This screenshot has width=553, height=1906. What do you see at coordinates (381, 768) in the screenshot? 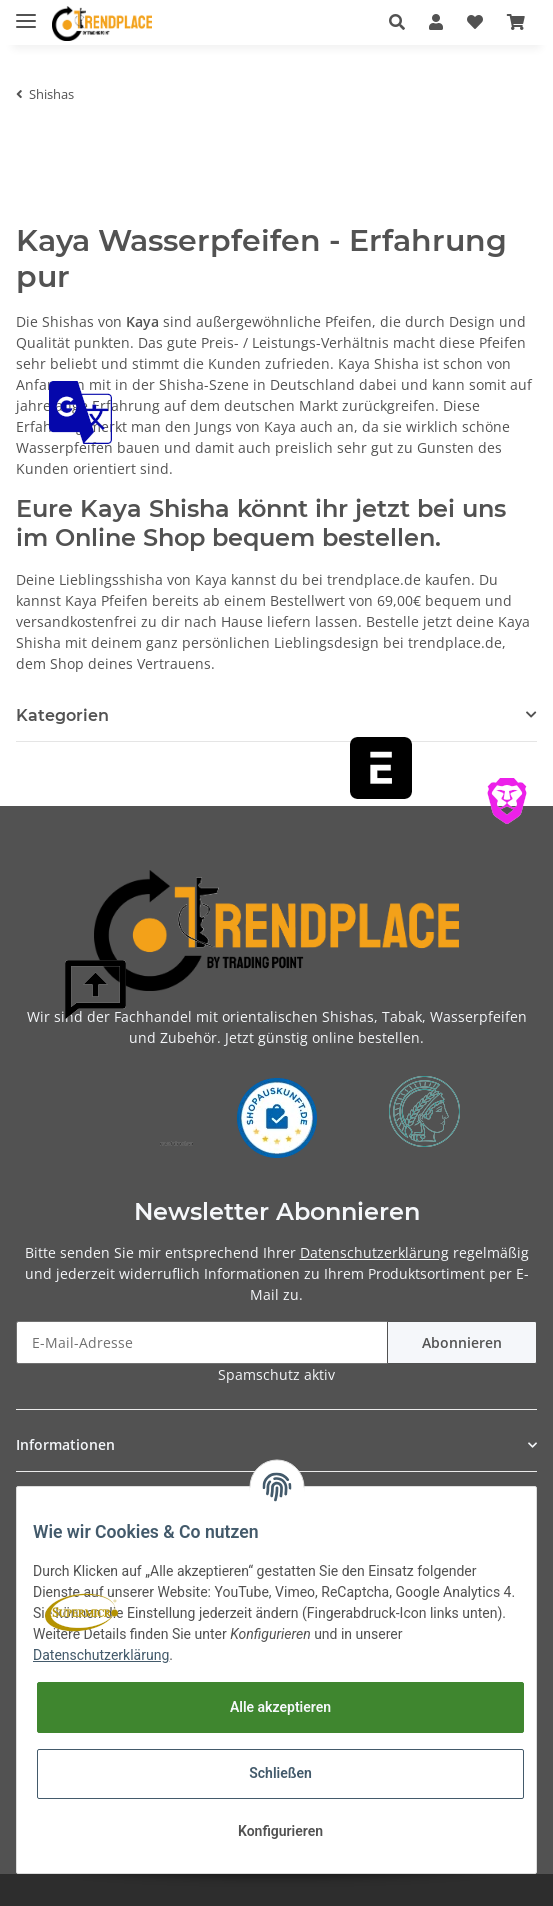
I see `open ERPNext application` at bounding box center [381, 768].